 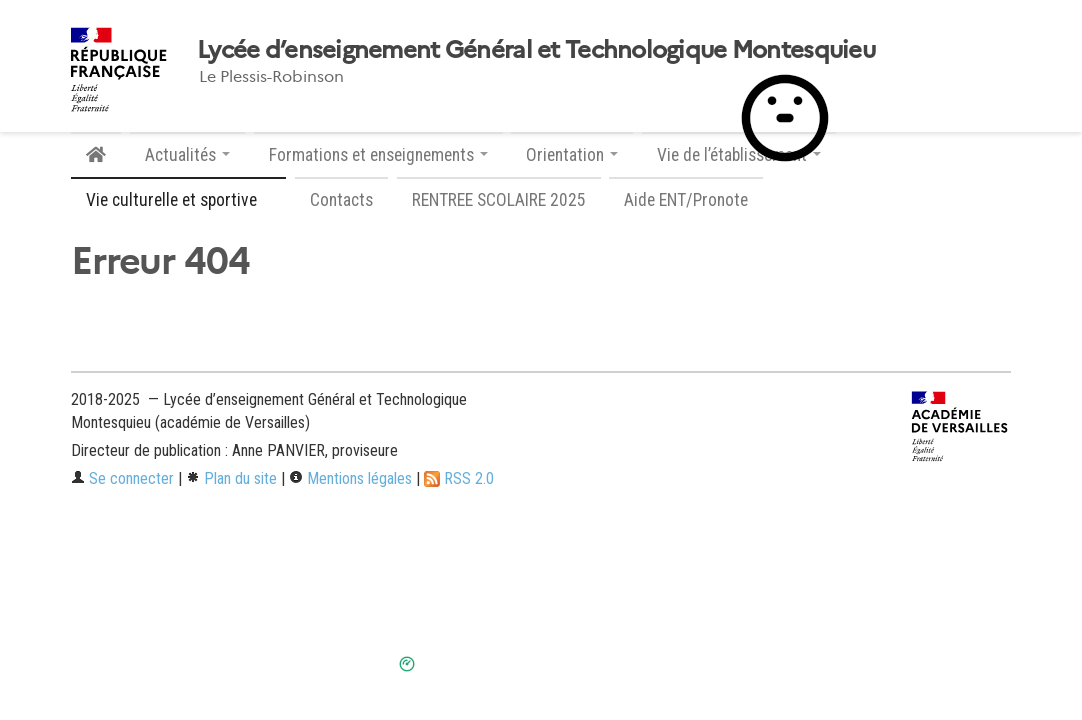 I want to click on view performance metrics or speed, so click(x=407, y=664).